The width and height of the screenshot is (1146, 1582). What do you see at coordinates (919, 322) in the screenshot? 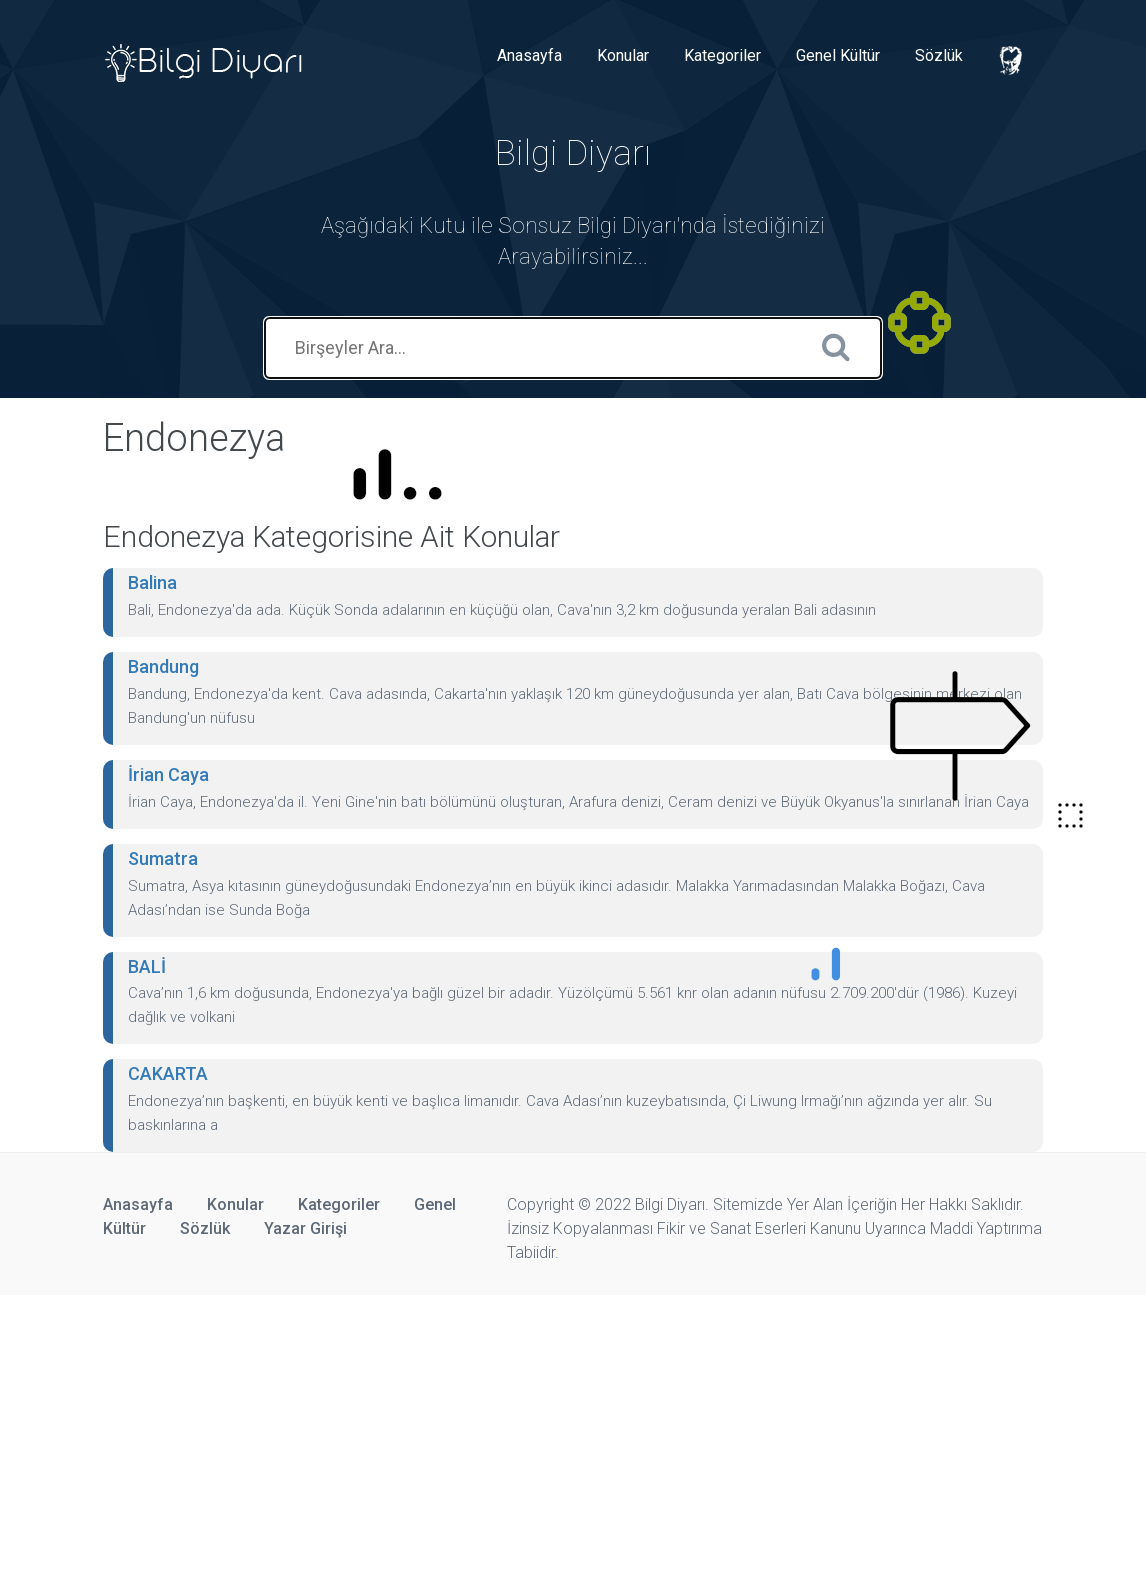
I see `edit vector path anchor points` at bounding box center [919, 322].